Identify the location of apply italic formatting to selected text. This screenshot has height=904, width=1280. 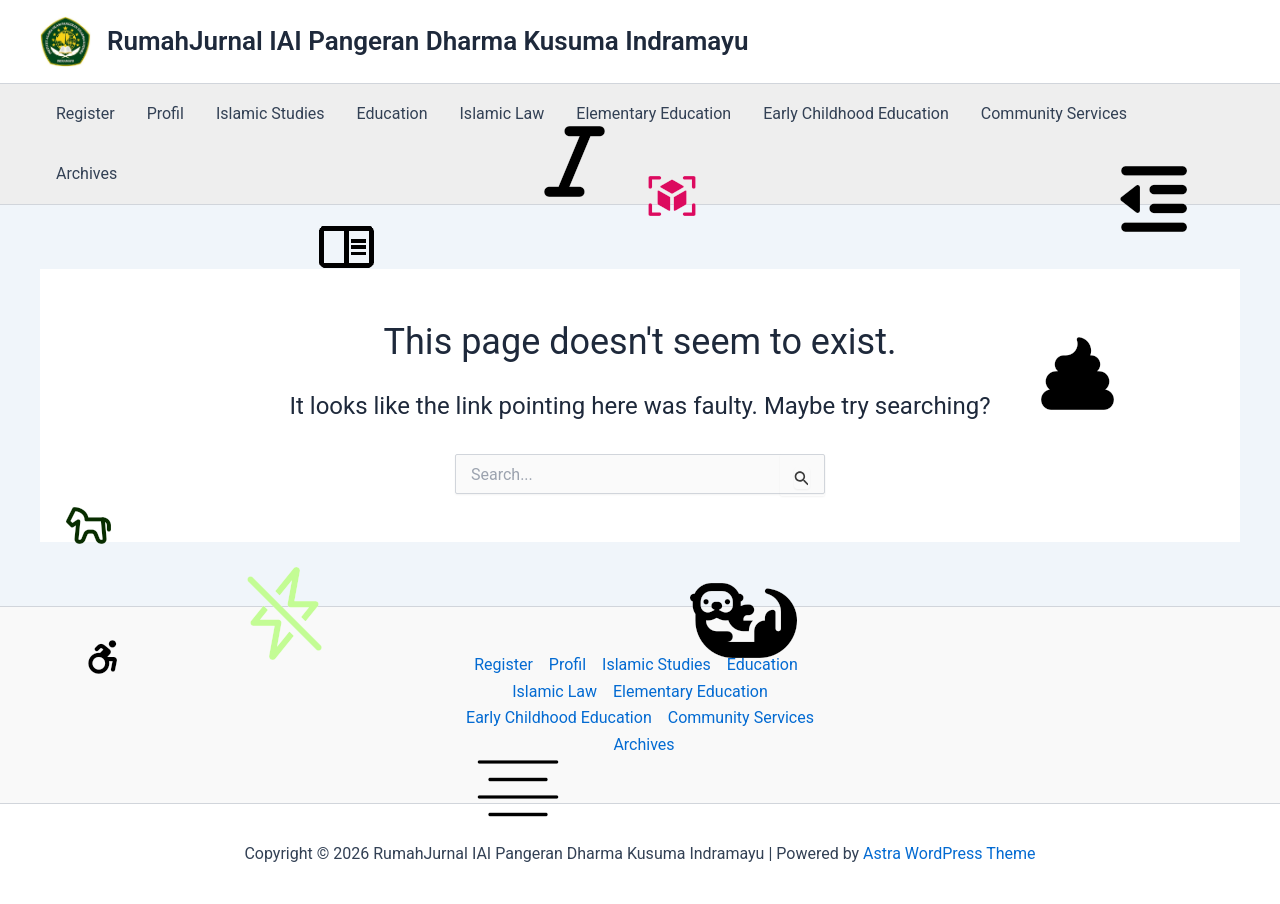
(574, 161).